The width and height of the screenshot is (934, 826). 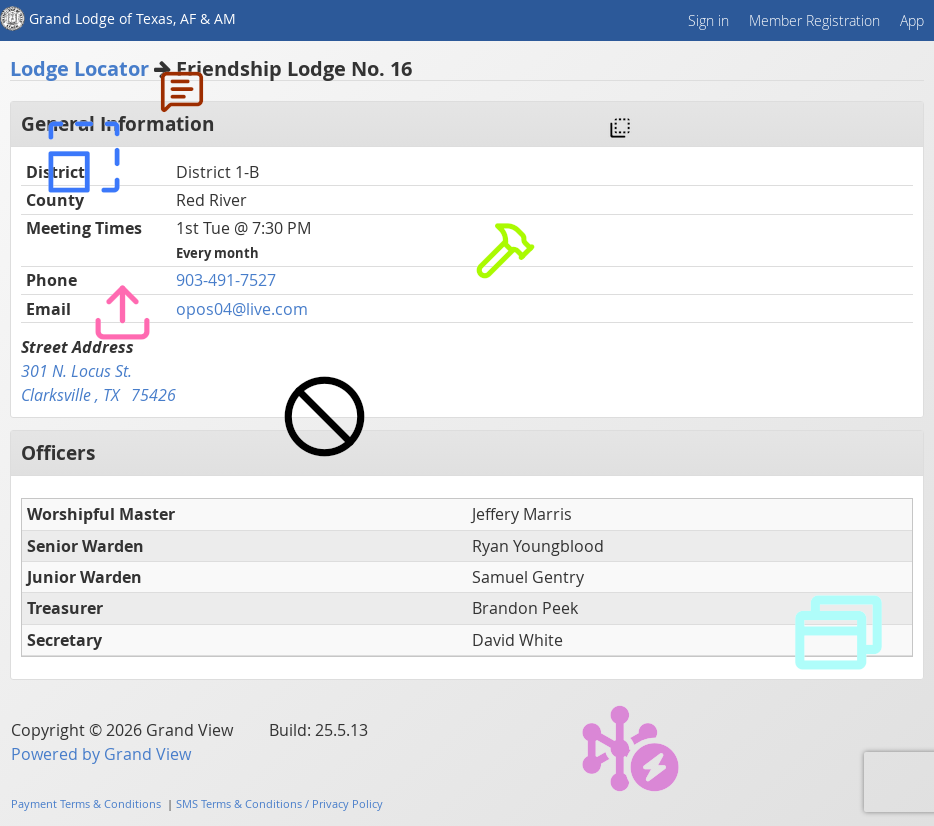 What do you see at coordinates (838, 632) in the screenshot?
I see `view open browser windows` at bounding box center [838, 632].